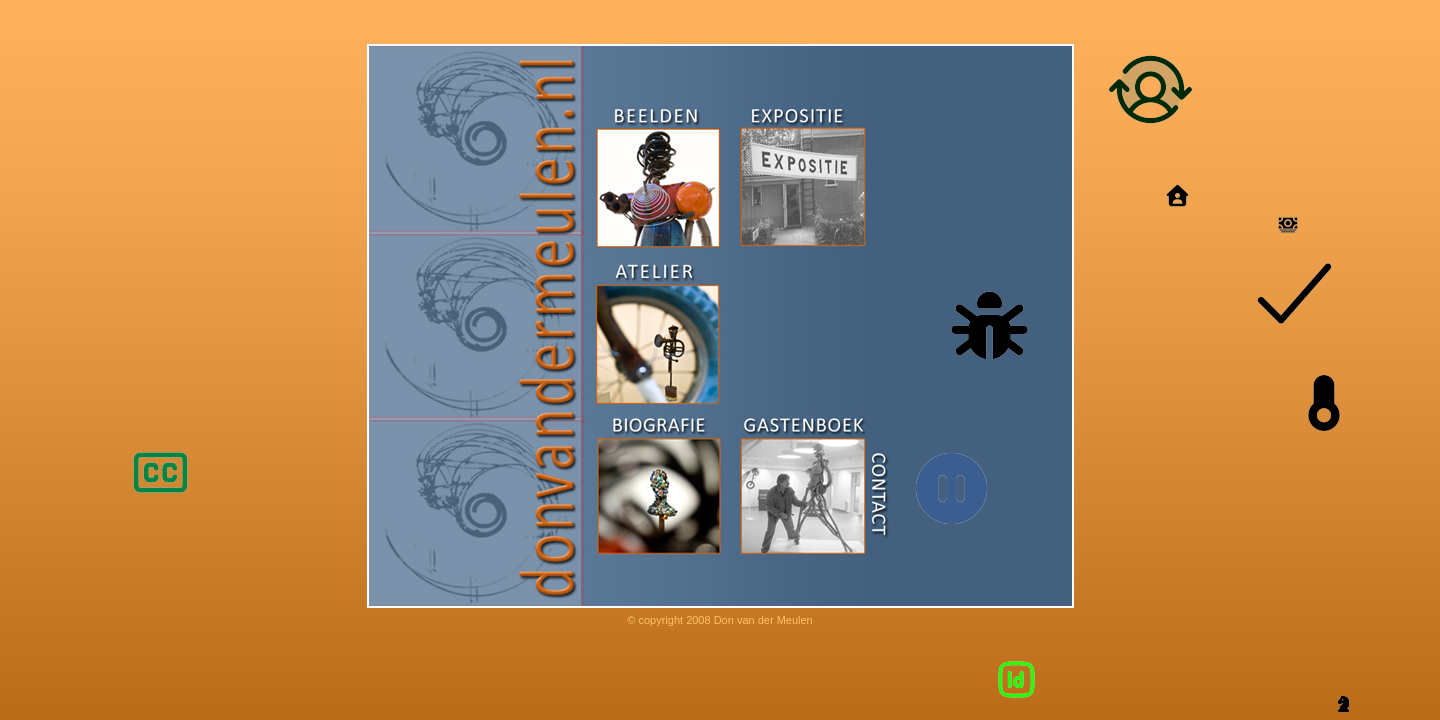 The width and height of the screenshot is (1440, 720). Describe the element at coordinates (989, 325) in the screenshot. I see `report a bug or issue` at that location.